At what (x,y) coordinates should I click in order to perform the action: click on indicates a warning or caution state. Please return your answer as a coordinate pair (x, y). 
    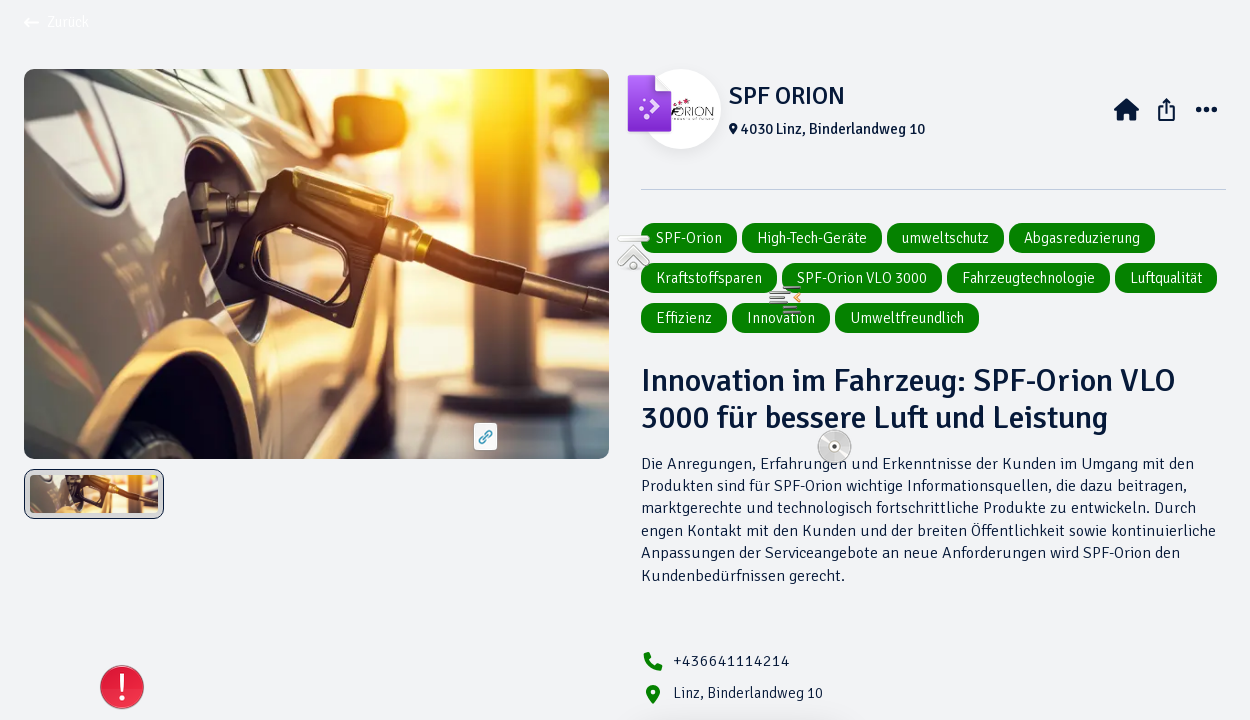
    Looking at the image, I should click on (122, 687).